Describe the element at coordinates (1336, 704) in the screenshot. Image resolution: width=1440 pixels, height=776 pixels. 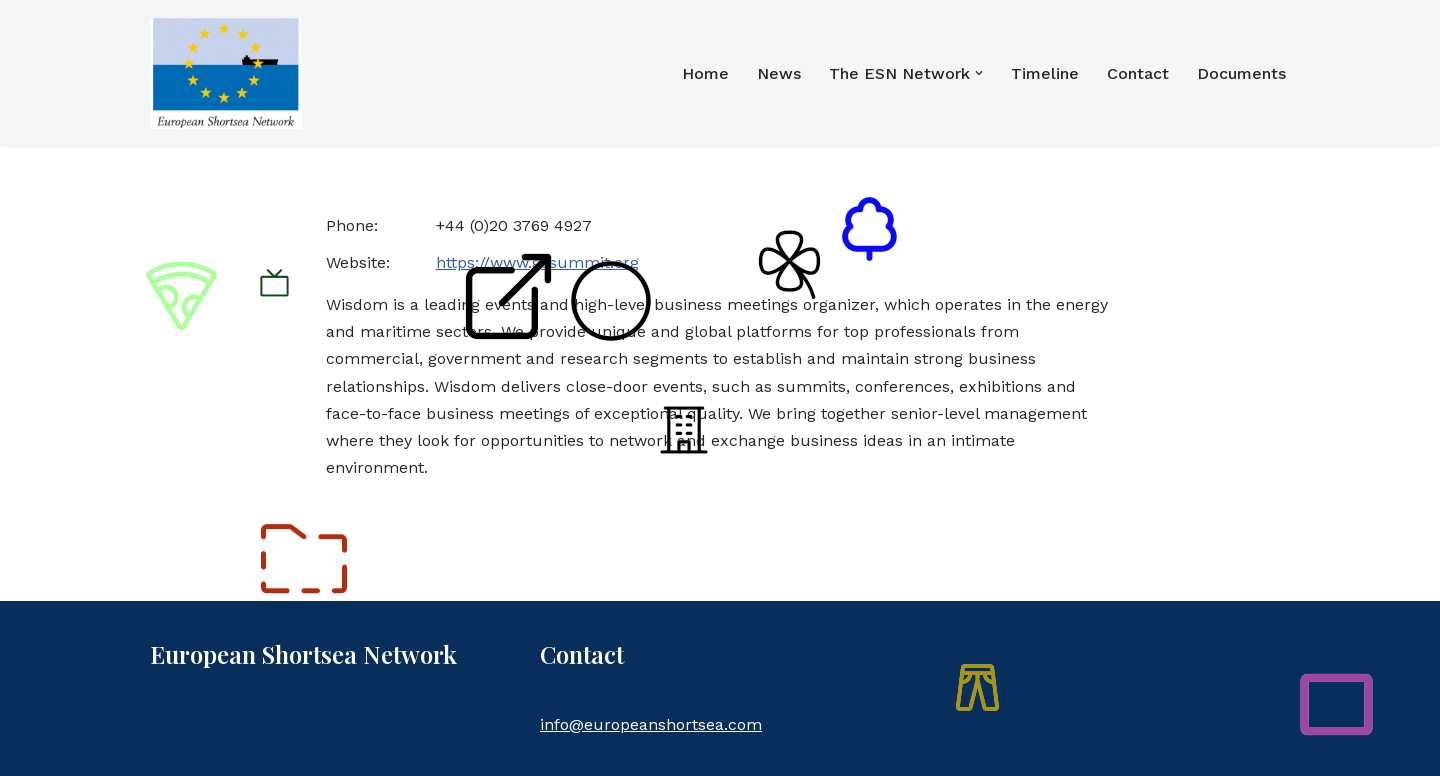
I see `represents a container or frame element` at that location.